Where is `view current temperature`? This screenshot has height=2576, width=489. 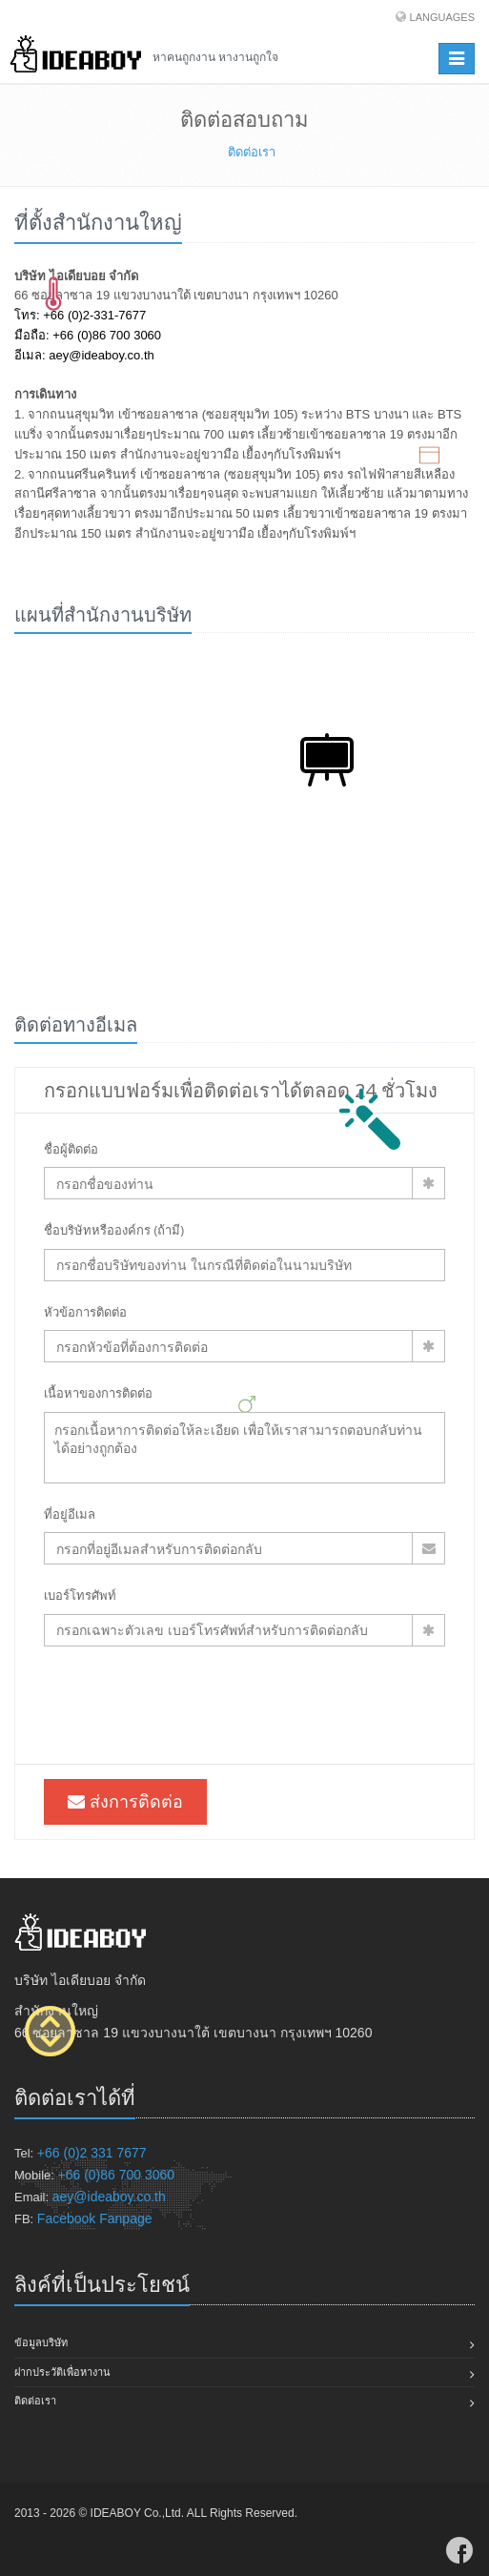 view current temperature is located at coordinates (53, 294).